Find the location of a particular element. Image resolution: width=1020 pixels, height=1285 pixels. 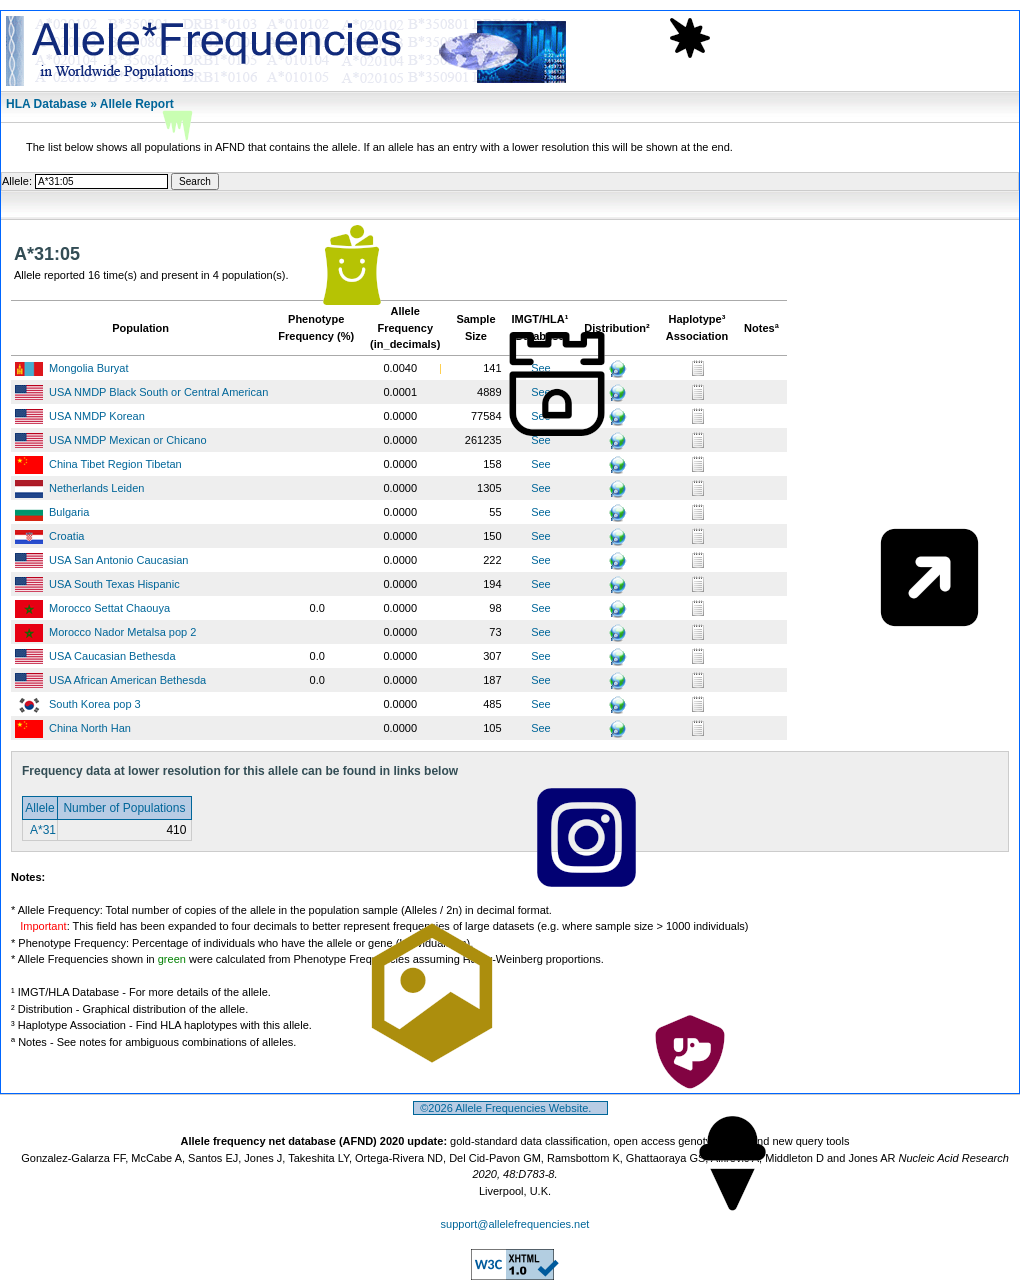

open the Blibli shopping app is located at coordinates (352, 265).